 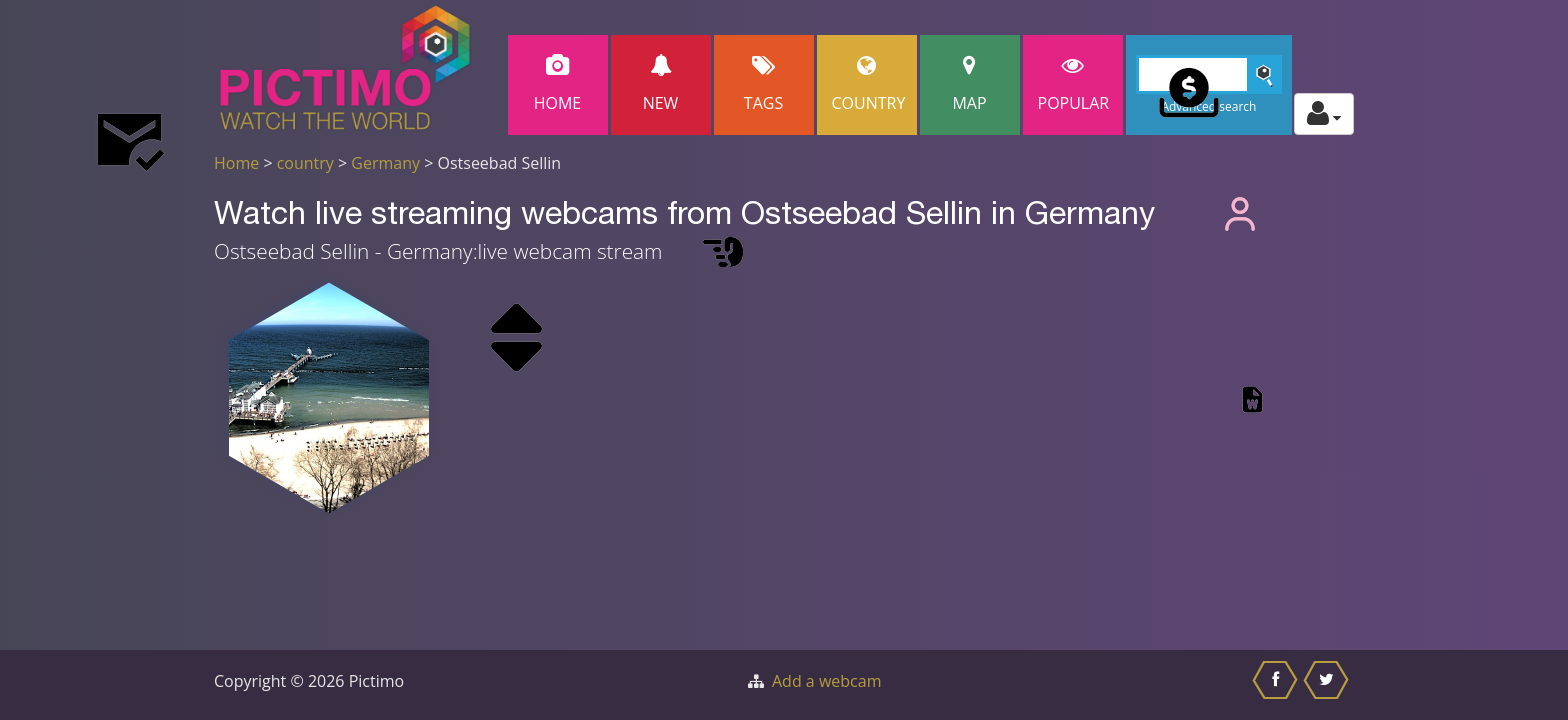 I want to click on go back to the previous screen, so click(x=723, y=252).